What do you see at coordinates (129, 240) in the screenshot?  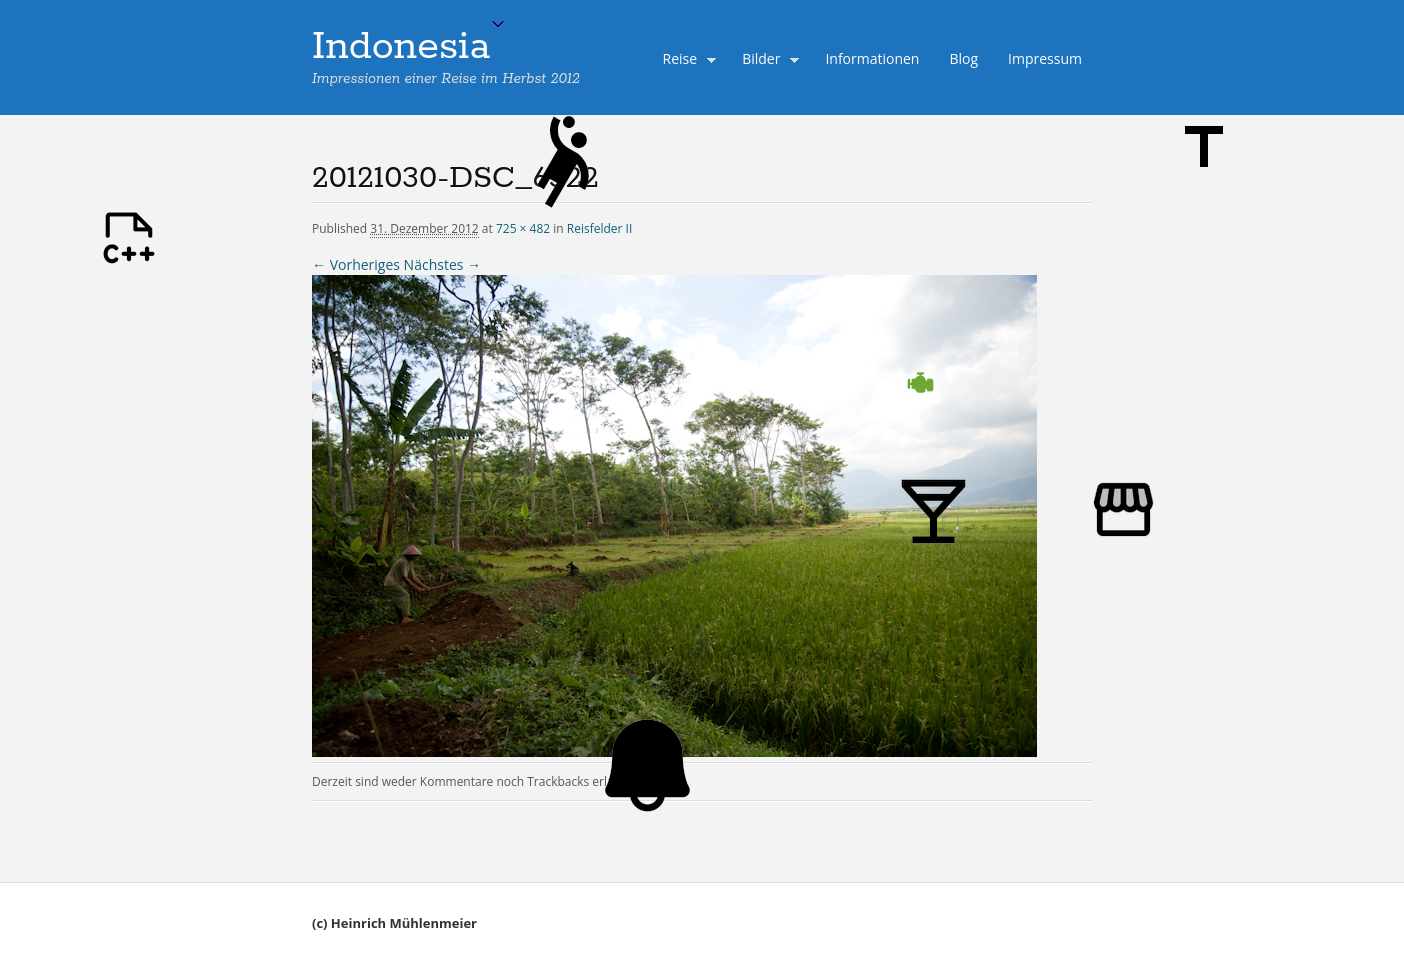 I see `open a C++ source code file` at bounding box center [129, 240].